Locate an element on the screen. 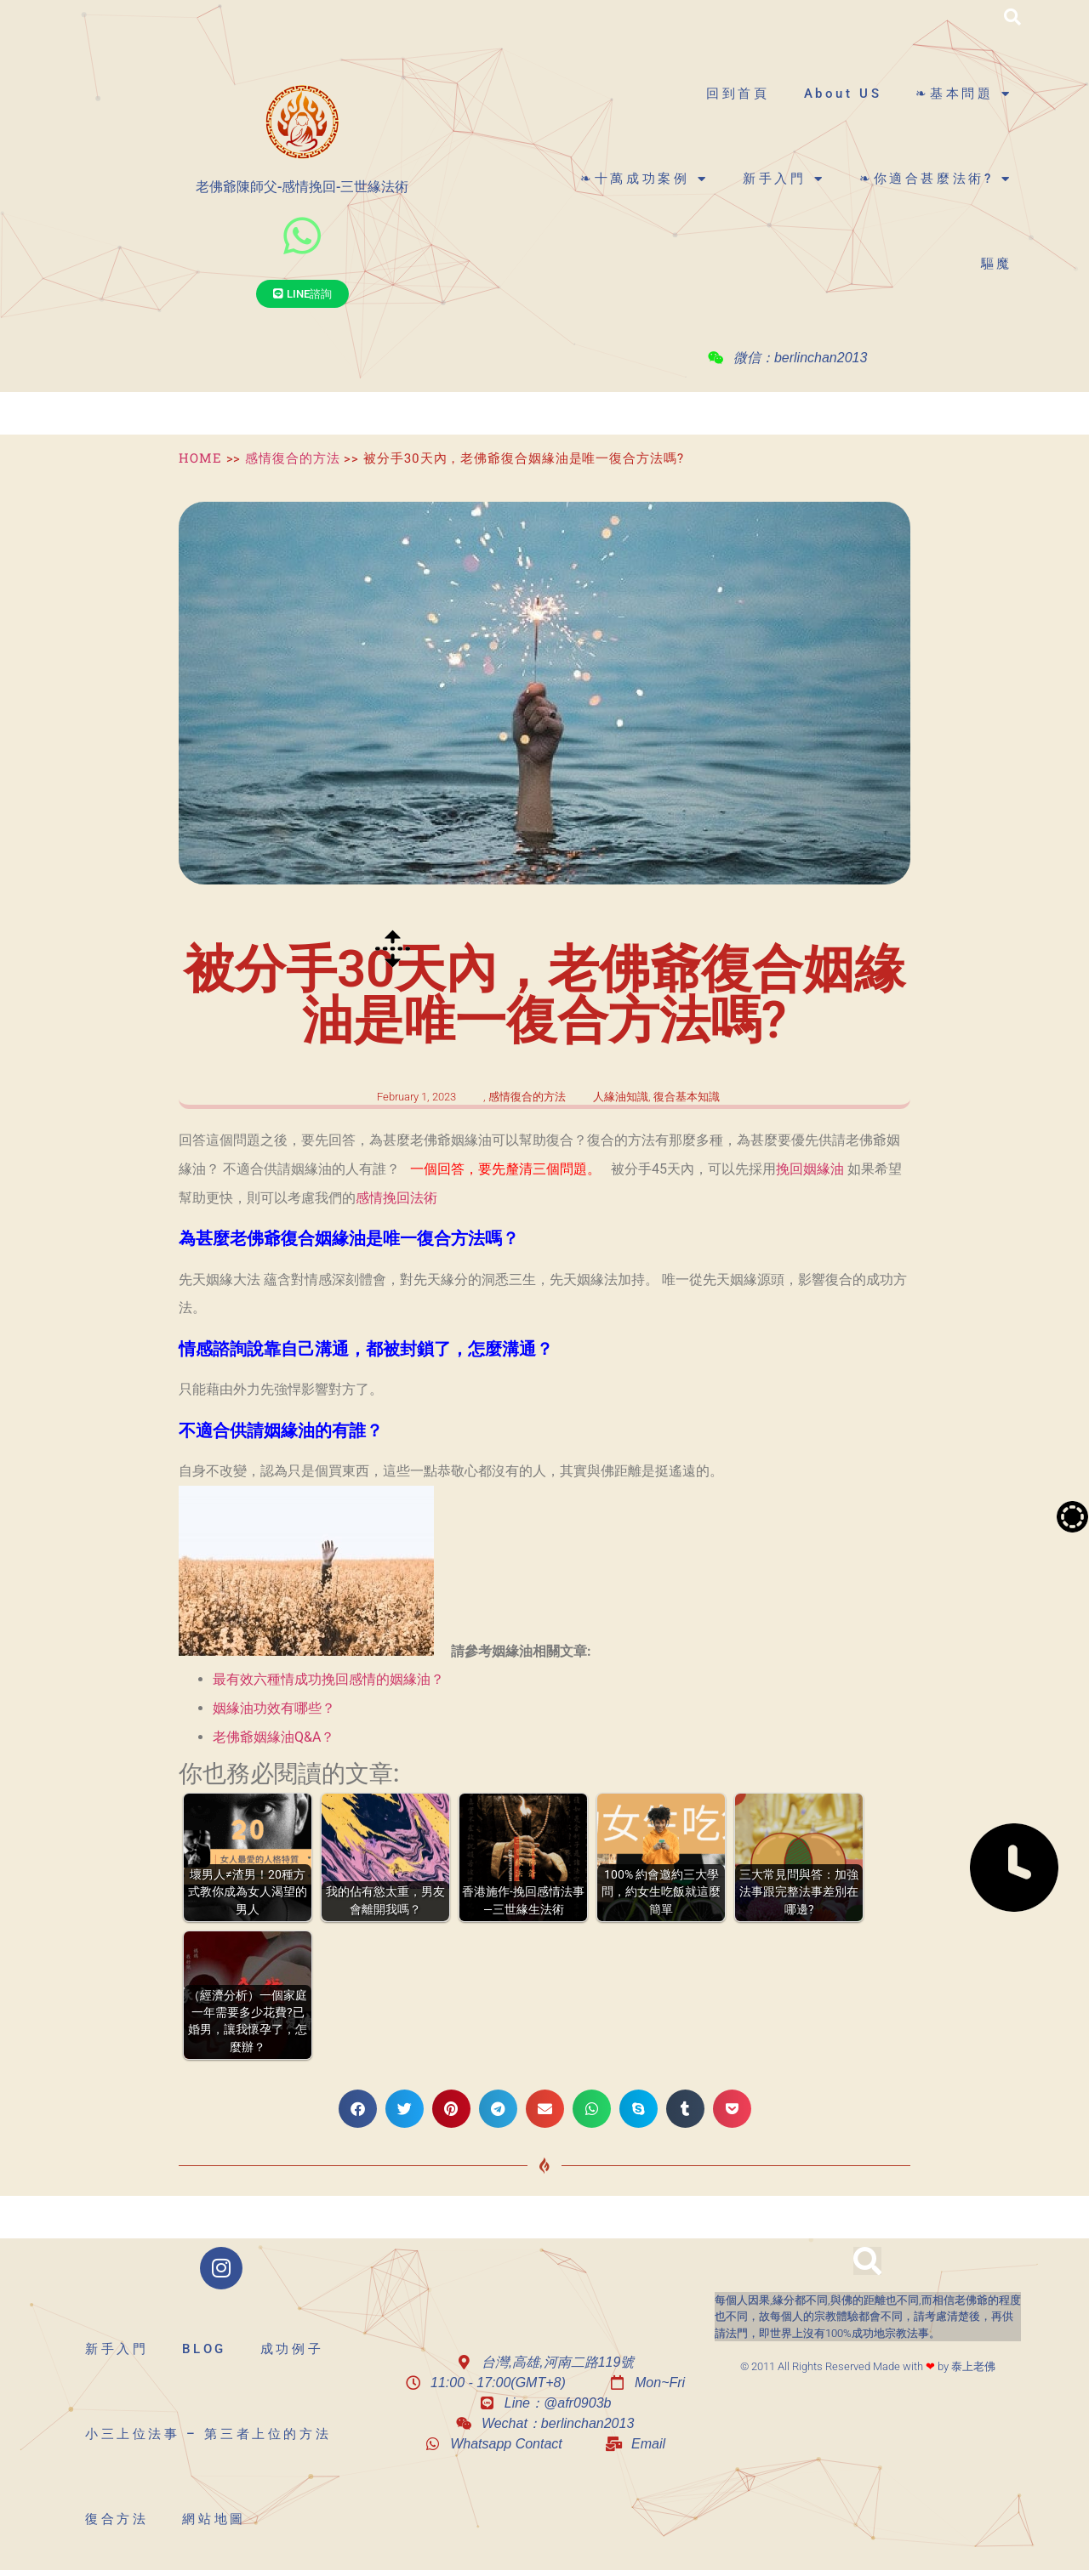 This screenshot has width=1089, height=2576. view time or clock settings is located at coordinates (1014, 1868).